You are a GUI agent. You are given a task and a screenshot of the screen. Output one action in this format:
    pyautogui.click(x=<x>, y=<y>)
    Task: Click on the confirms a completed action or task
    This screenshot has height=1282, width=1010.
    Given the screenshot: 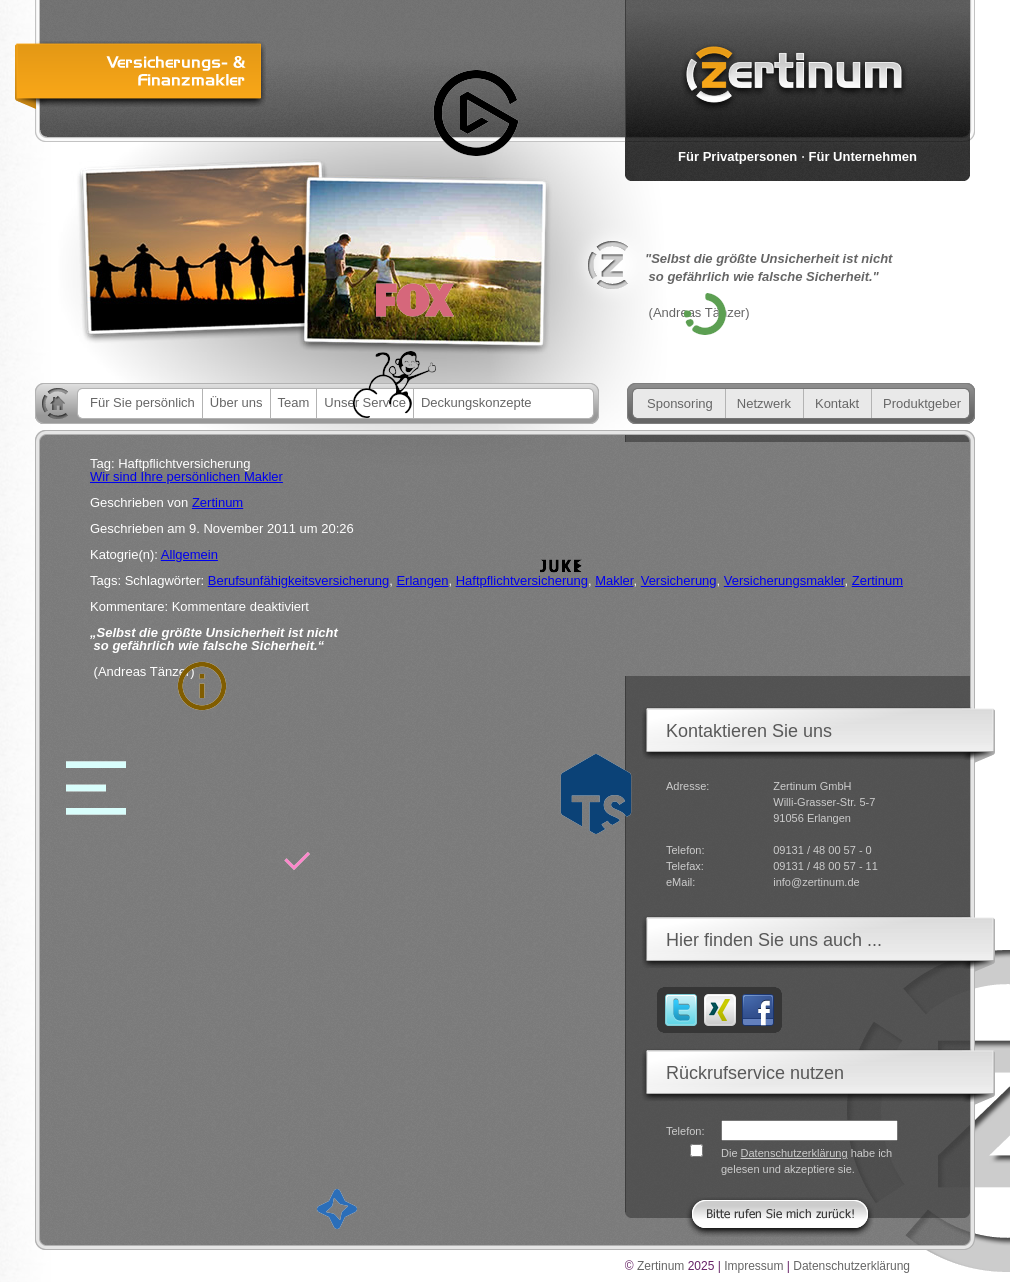 What is the action you would take?
    pyautogui.click(x=297, y=861)
    